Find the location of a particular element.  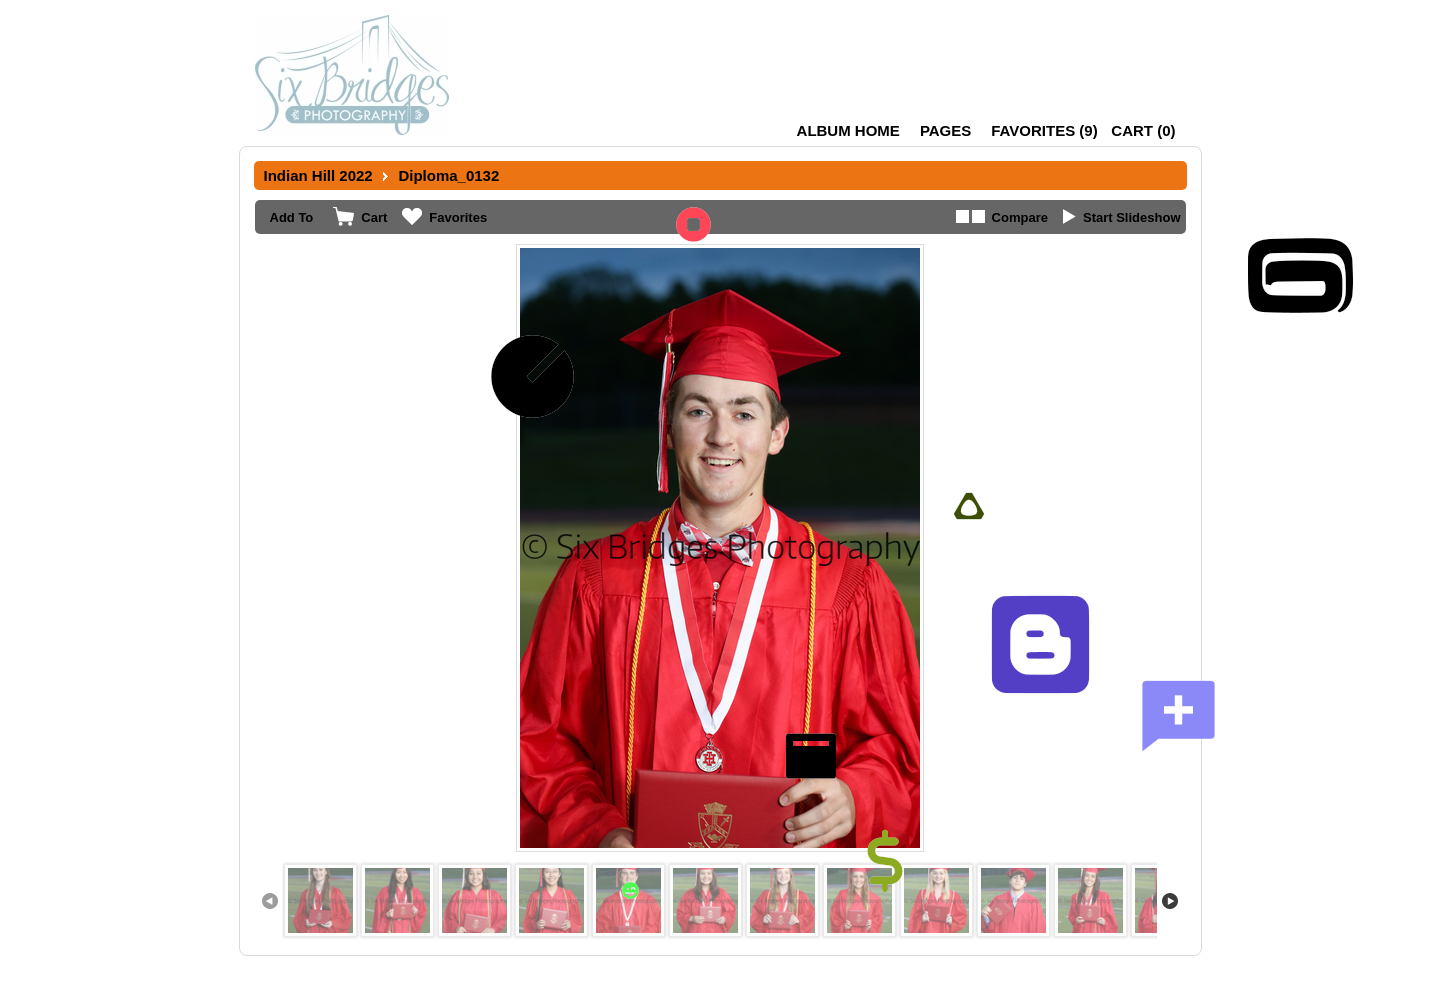

open the Blogger app is located at coordinates (1040, 644).